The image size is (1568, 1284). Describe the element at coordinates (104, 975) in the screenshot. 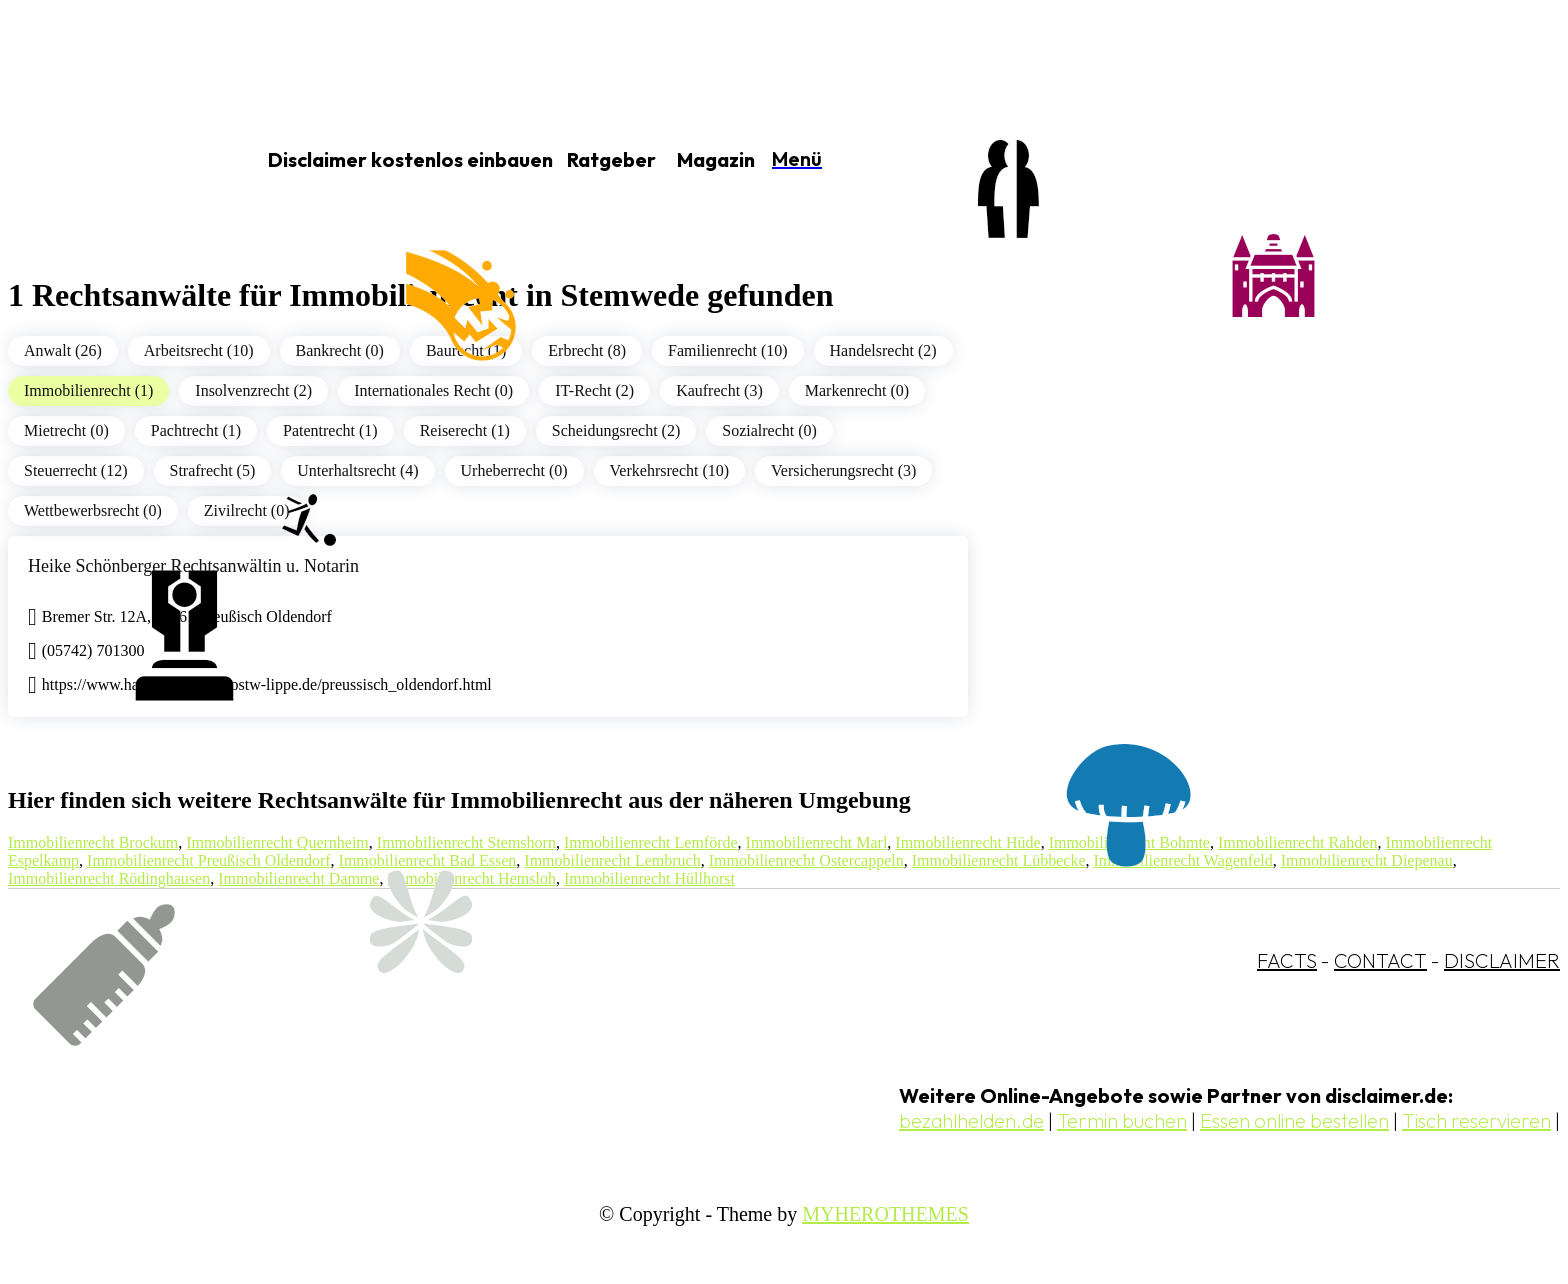

I see `track baby feeding schedule` at that location.